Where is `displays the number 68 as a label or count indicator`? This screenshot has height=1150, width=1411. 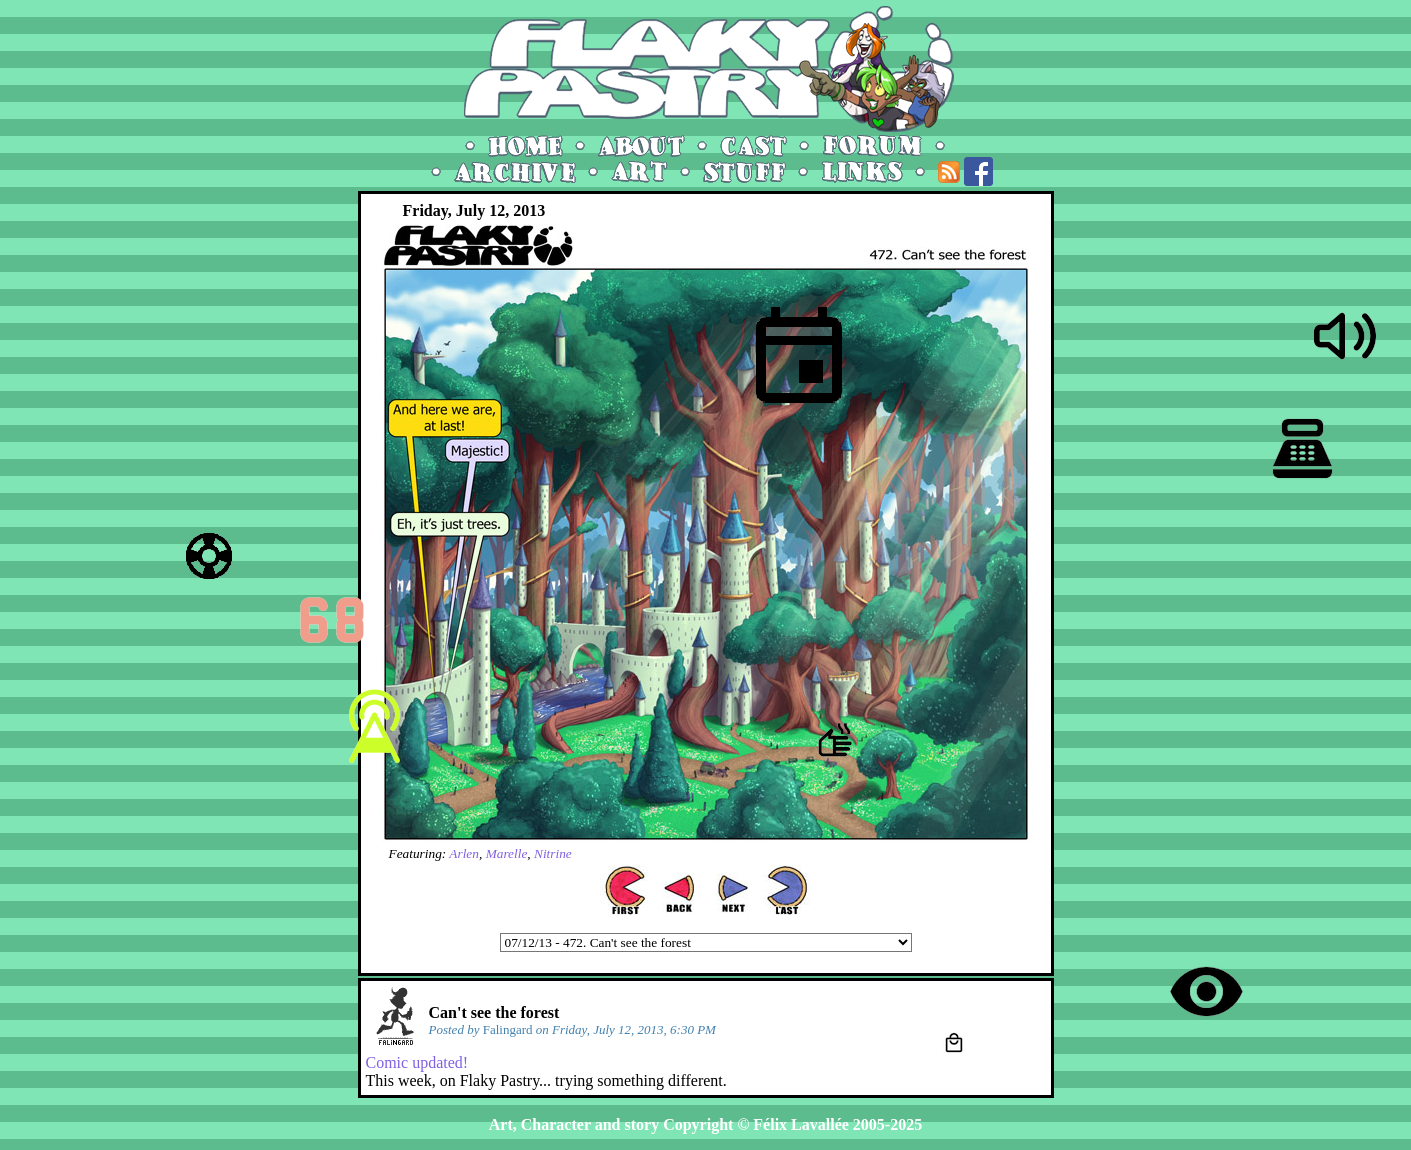
displays the number 68 as a label or count indicator is located at coordinates (332, 620).